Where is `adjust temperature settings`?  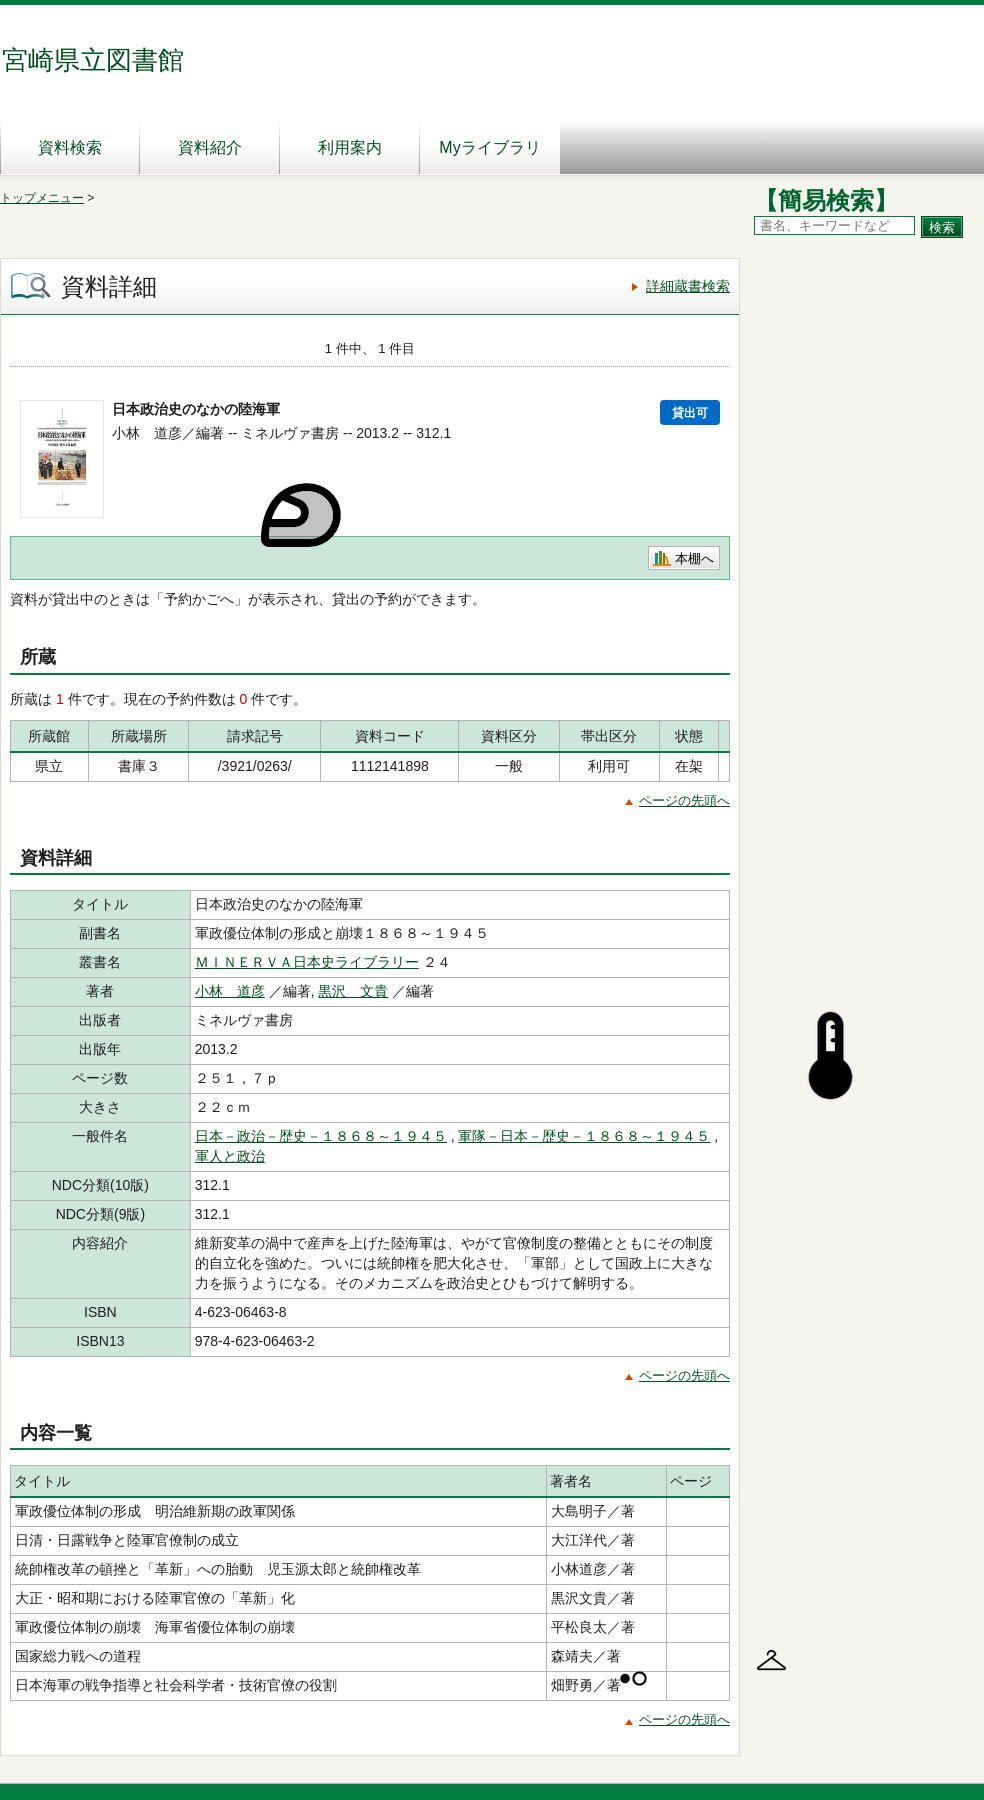 adjust temperature settings is located at coordinates (830, 1055).